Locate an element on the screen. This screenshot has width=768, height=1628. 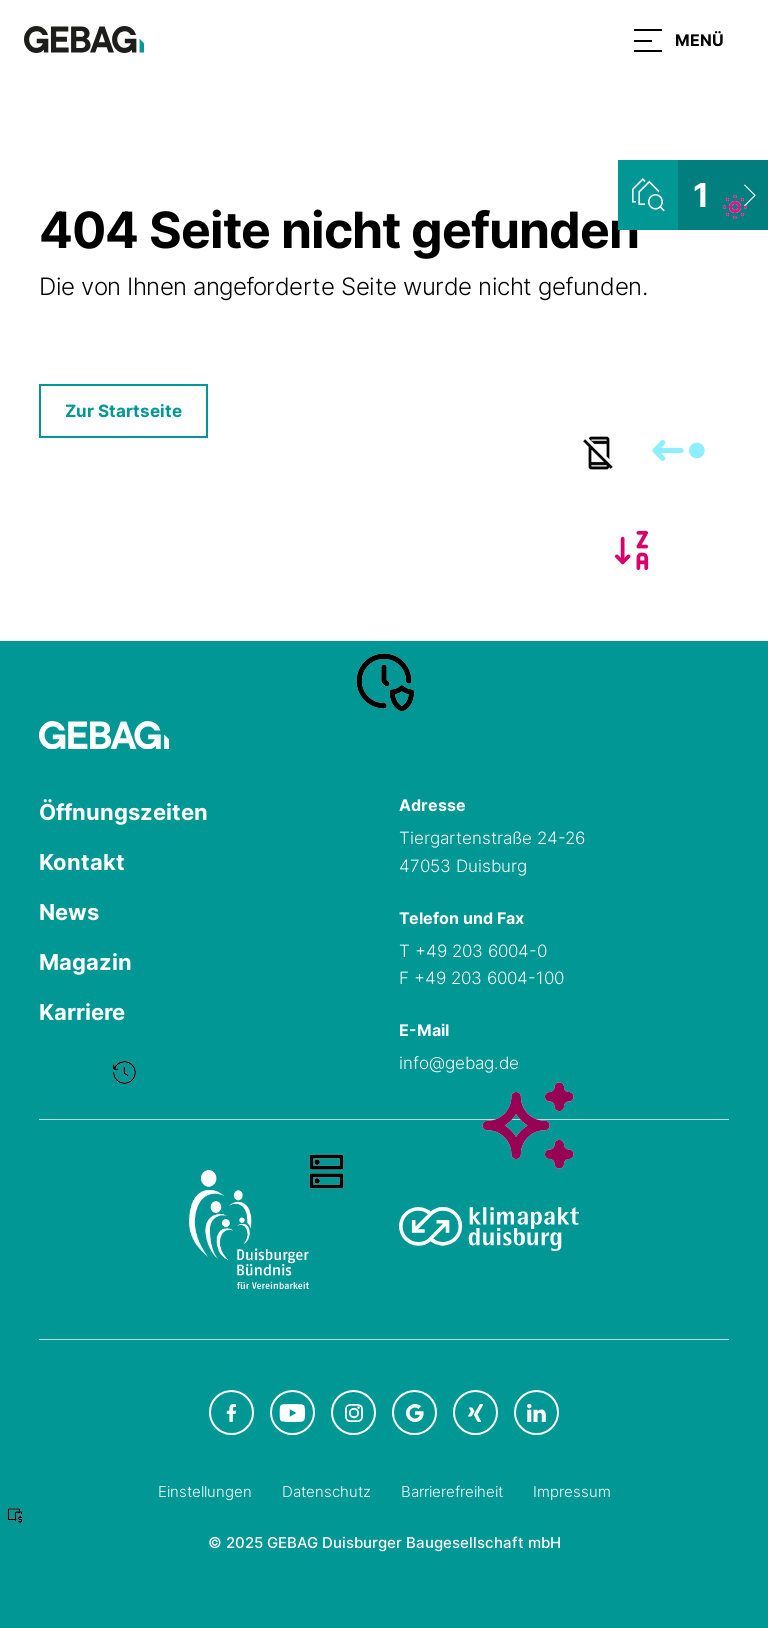
view protected or secure time settings is located at coordinates (384, 681).